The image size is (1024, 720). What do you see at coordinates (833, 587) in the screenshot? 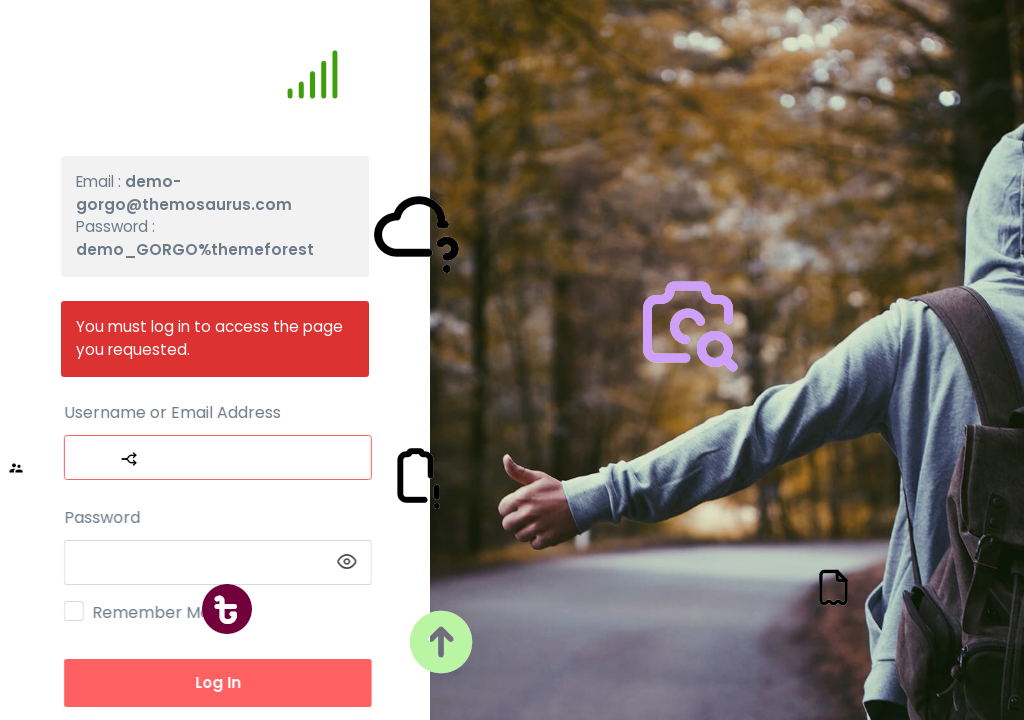
I see `view invoice or billing details` at bounding box center [833, 587].